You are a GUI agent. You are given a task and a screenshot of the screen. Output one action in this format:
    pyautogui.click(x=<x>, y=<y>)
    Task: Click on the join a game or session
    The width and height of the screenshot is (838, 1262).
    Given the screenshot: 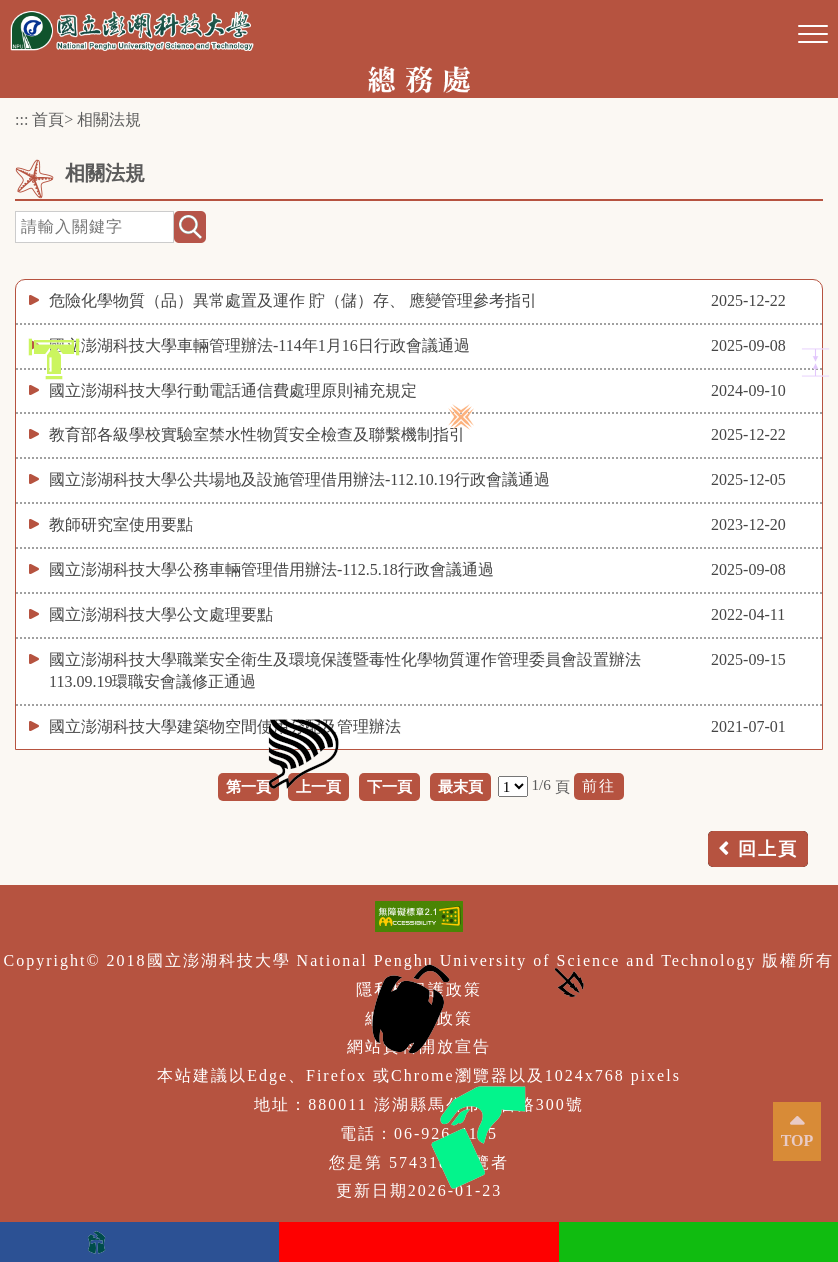 What is the action you would take?
    pyautogui.click(x=815, y=362)
    